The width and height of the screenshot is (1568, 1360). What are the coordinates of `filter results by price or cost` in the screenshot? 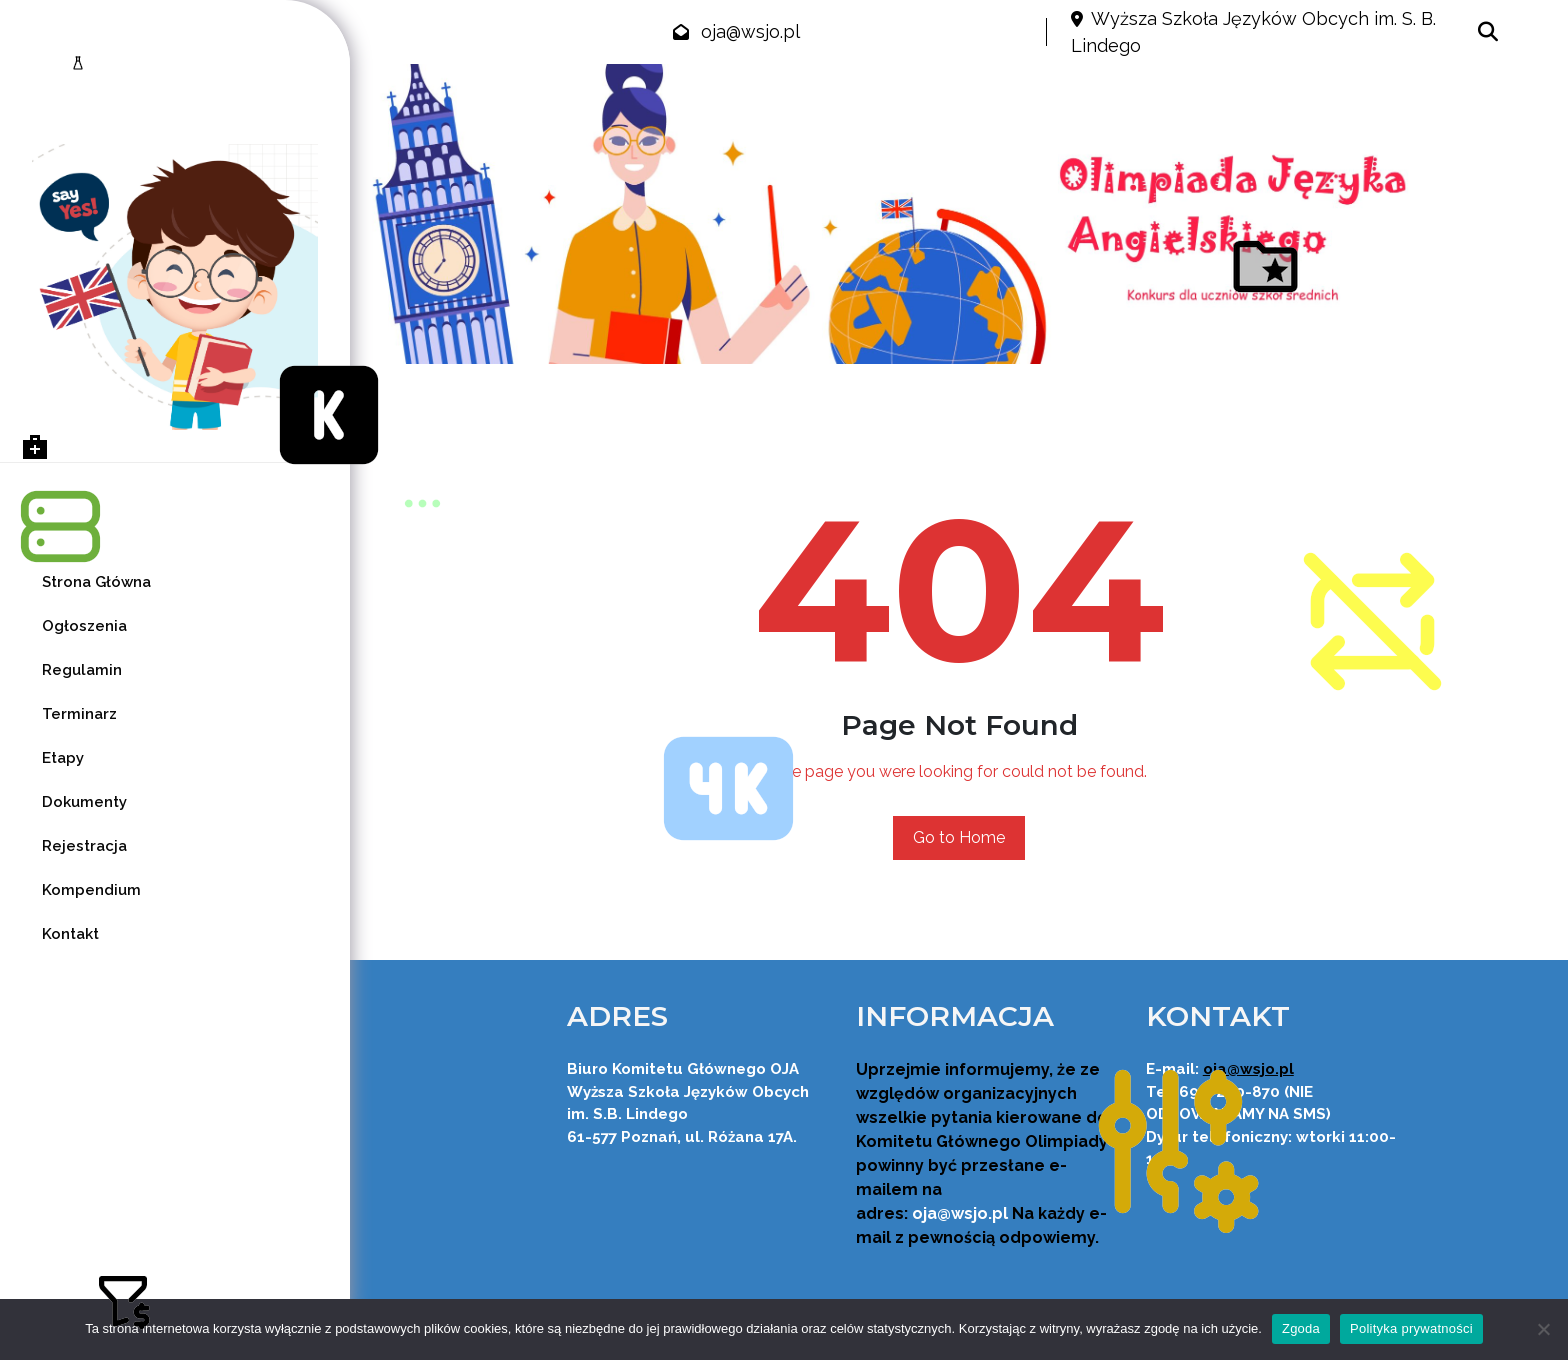 It's located at (123, 1300).